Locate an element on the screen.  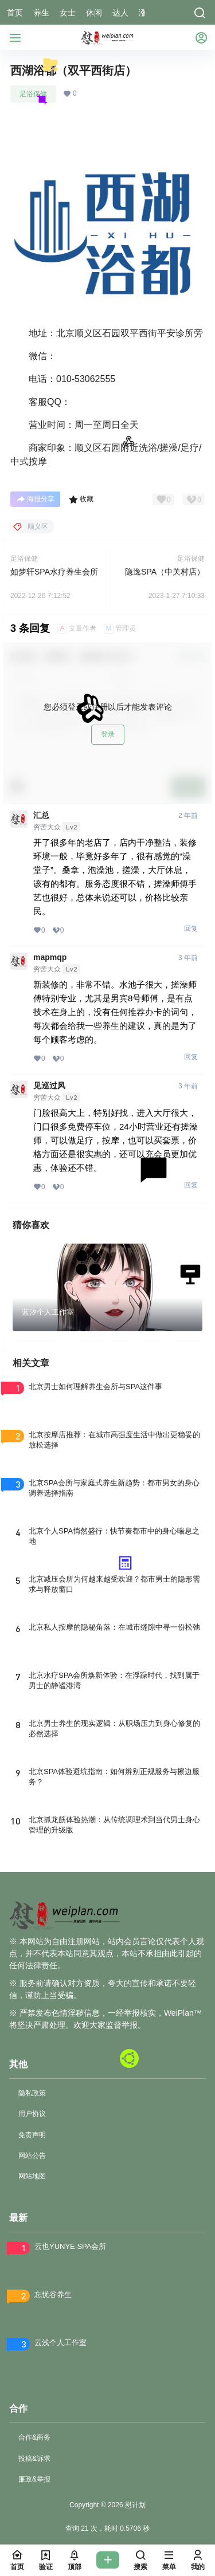
open webmin server administration panel is located at coordinates (90, 708).